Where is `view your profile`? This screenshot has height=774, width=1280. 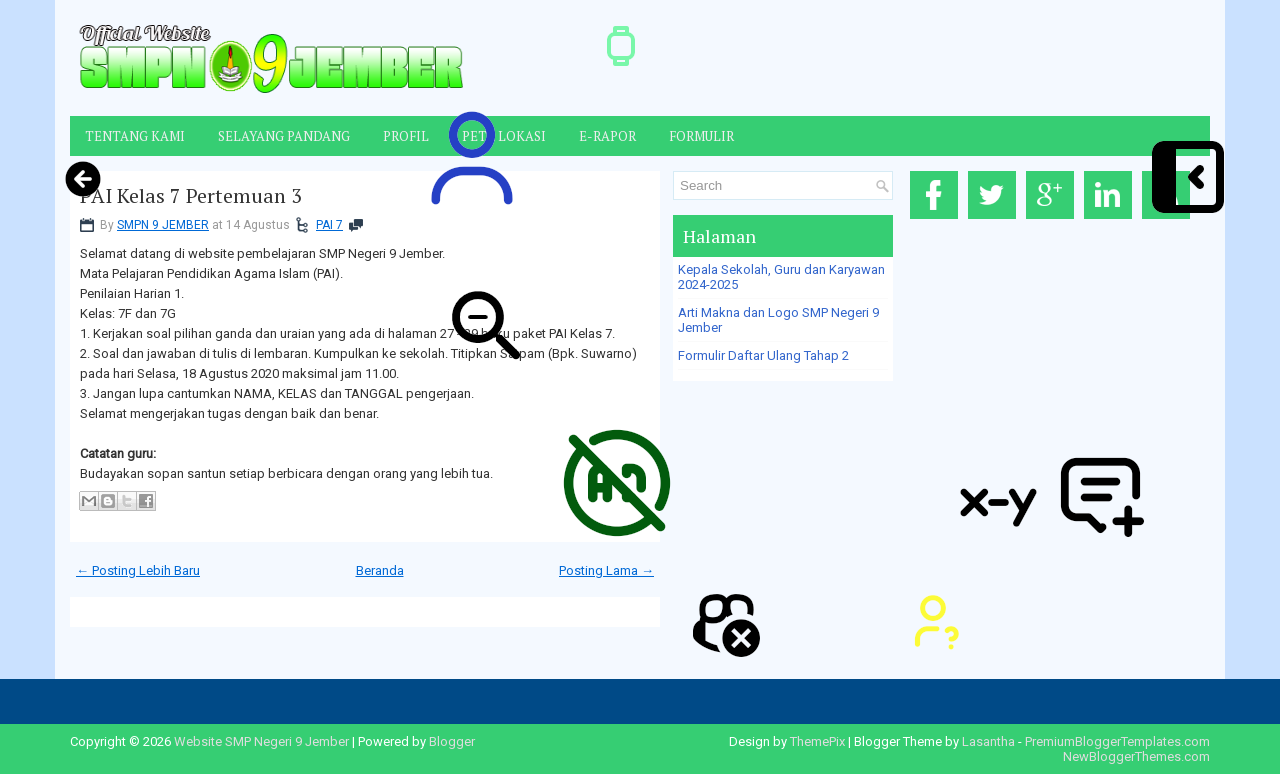
view your profile is located at coordinates (472, 158).